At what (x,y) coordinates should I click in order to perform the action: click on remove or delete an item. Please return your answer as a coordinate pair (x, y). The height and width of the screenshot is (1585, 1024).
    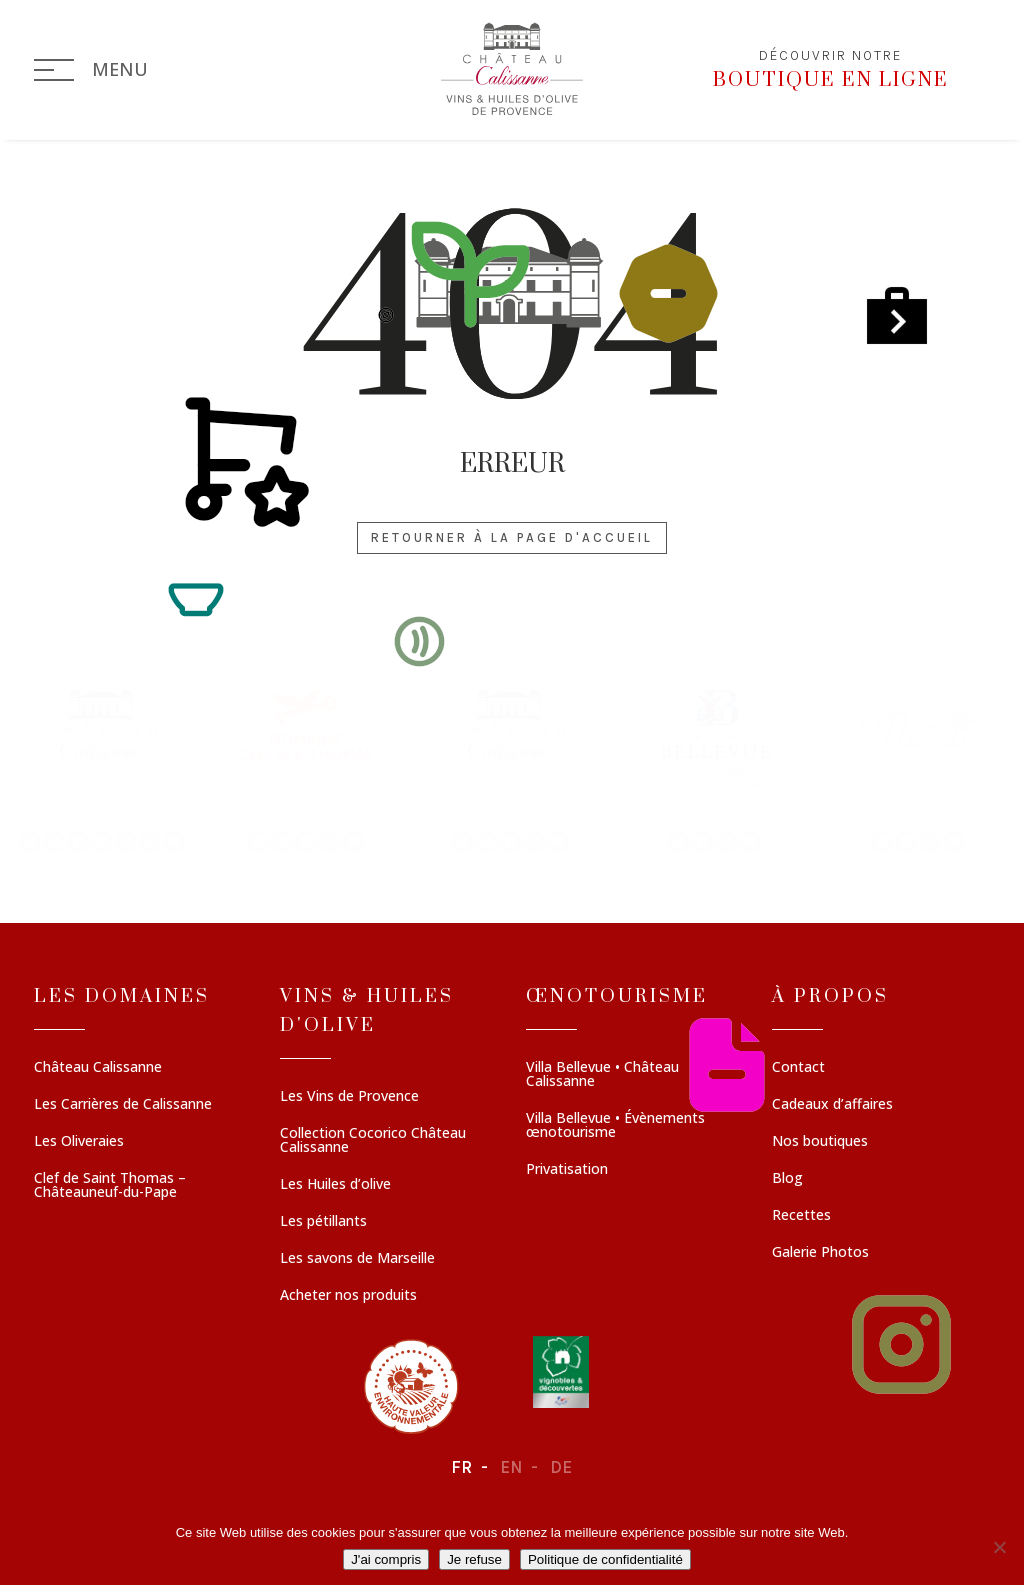
    Looking at the image, I should click on (668, 293).